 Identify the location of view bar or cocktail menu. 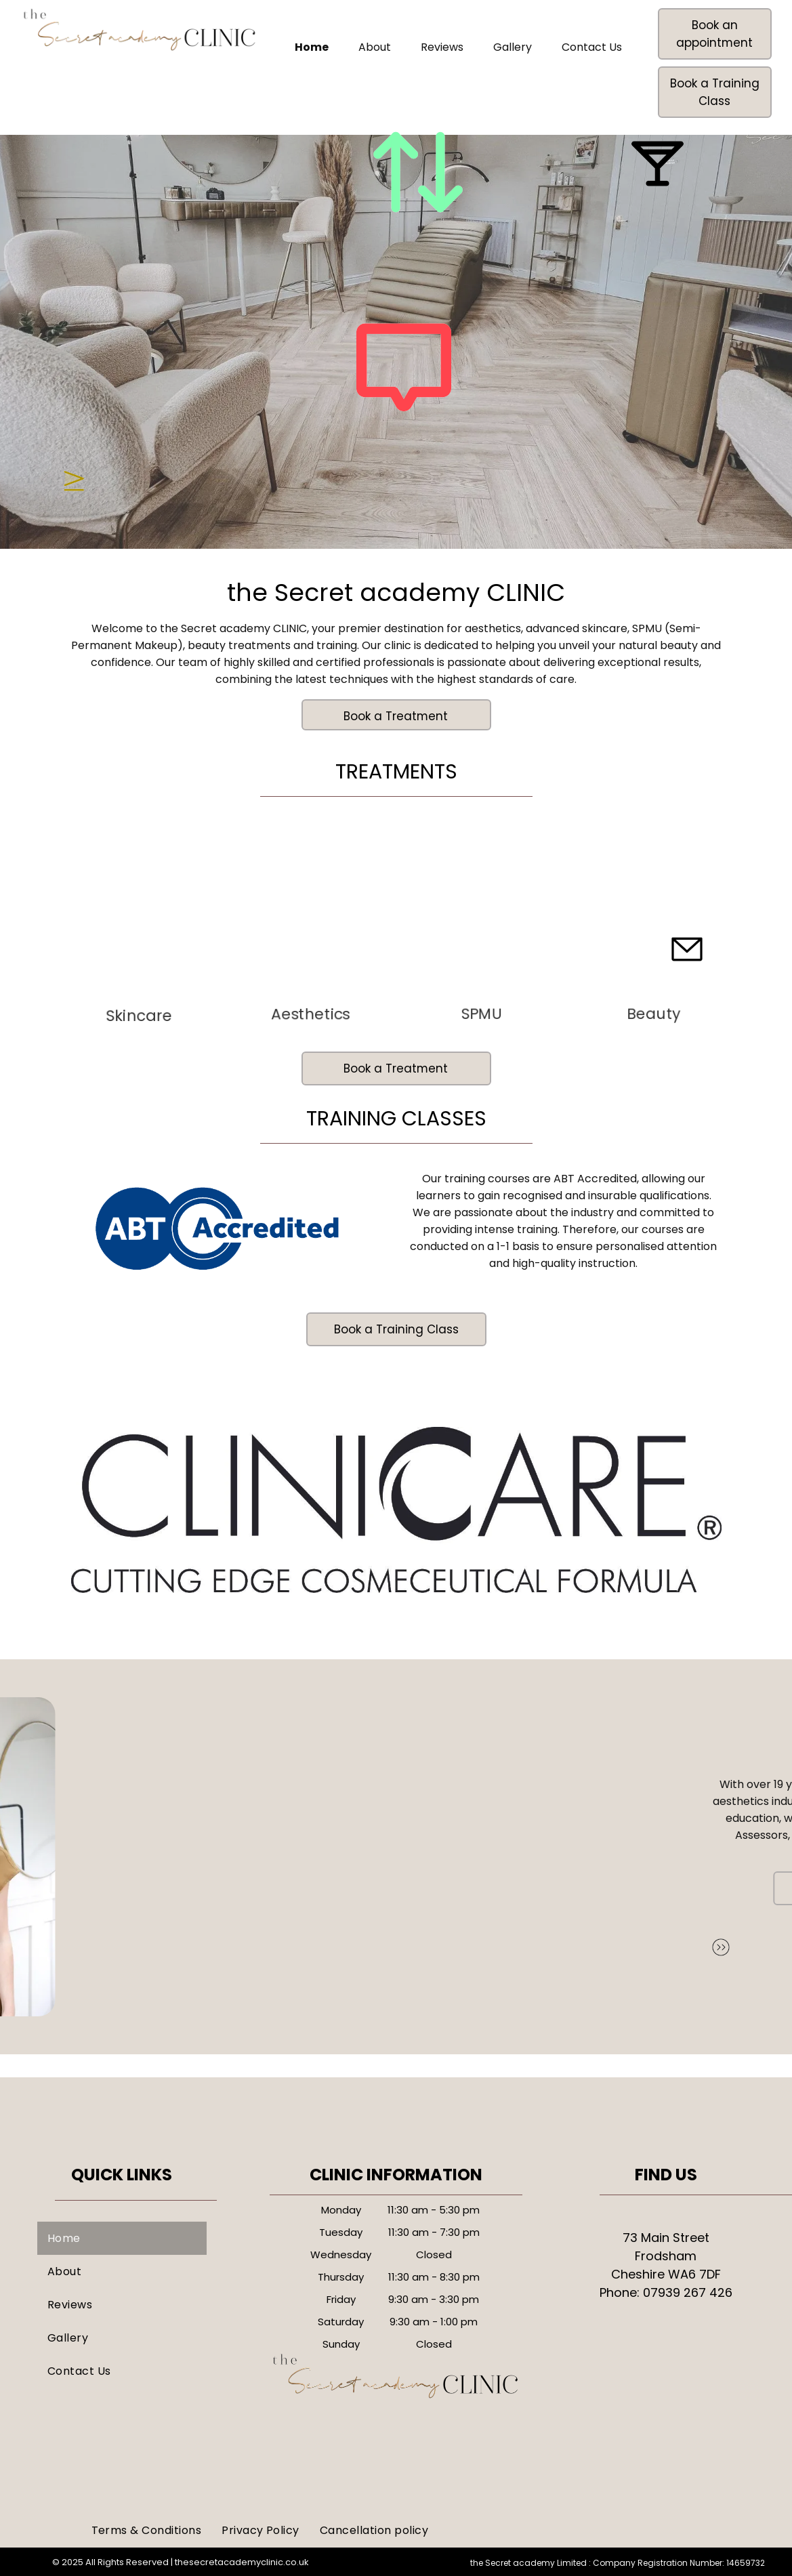
(657, 163).